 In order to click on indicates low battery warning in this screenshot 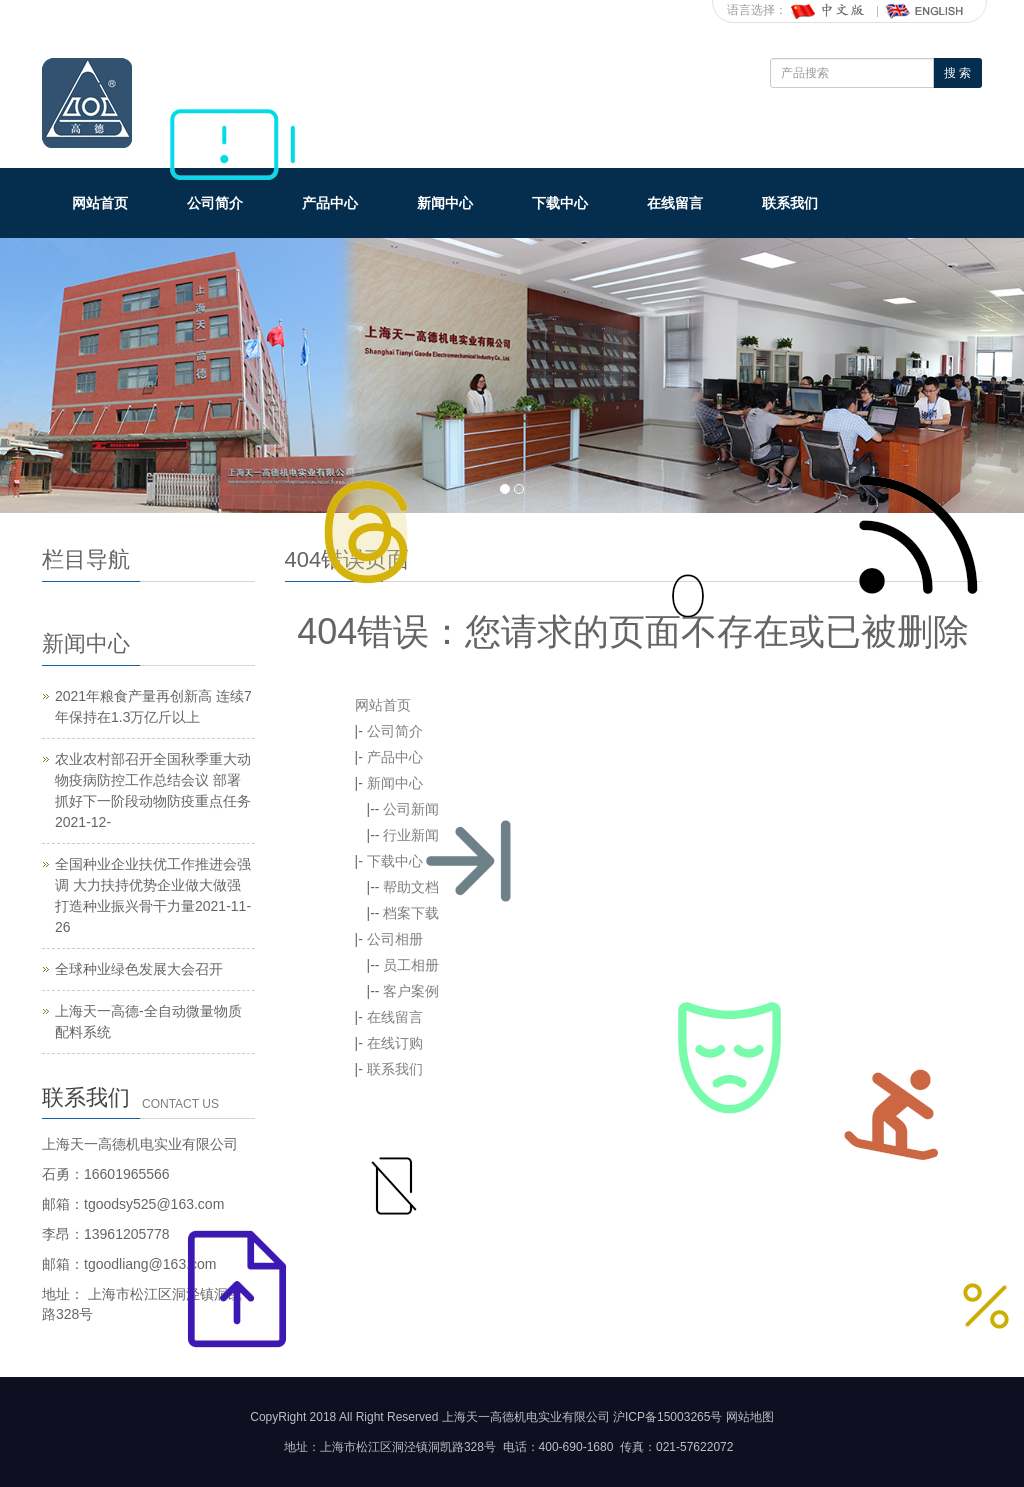, I will do `click(230, 144)`.